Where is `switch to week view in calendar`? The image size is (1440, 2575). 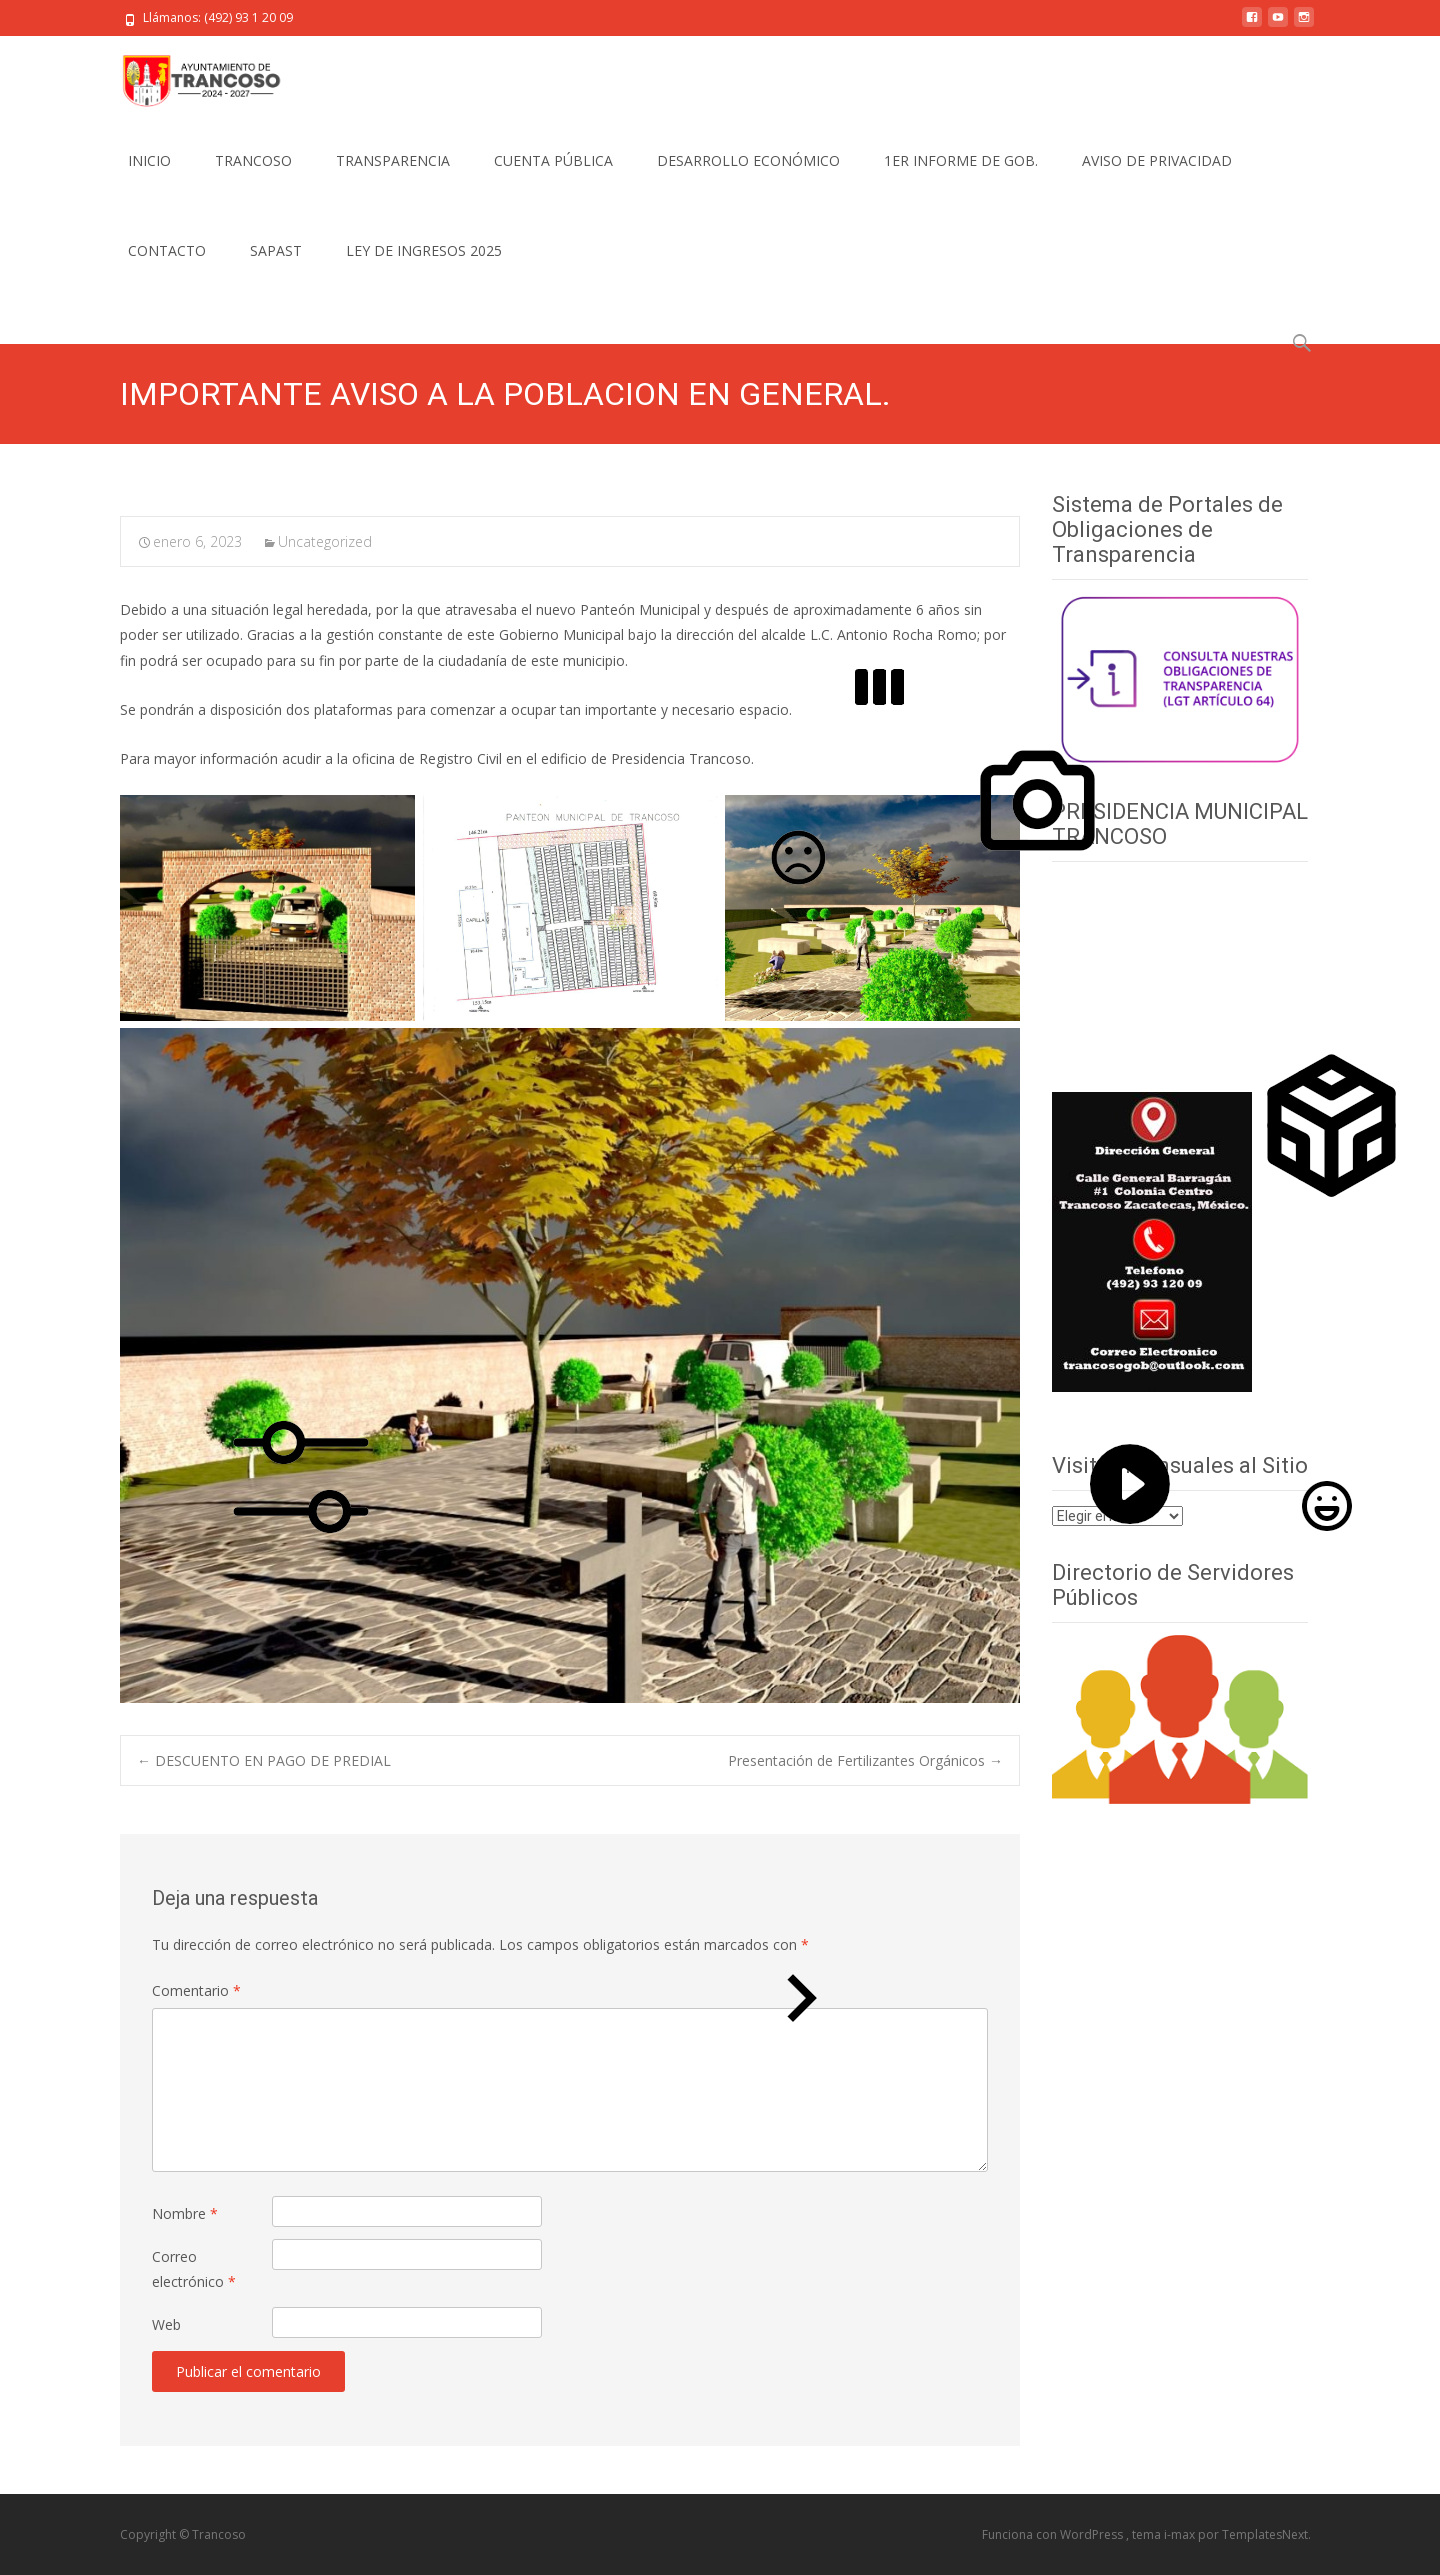
switch to week view in calendar is located at coordinates (881, 687).